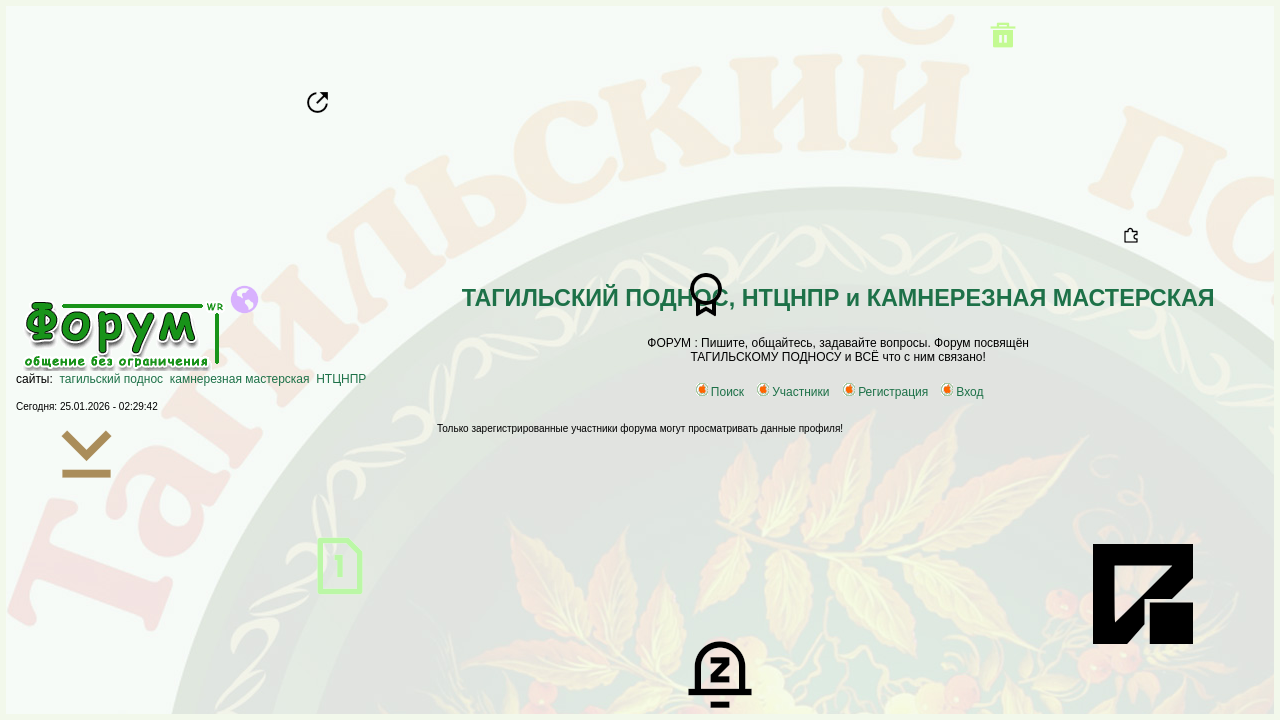 The width and height of the screenshot is (1280, 720). I want to click on view global or worldwide settings, so click(244, 299).